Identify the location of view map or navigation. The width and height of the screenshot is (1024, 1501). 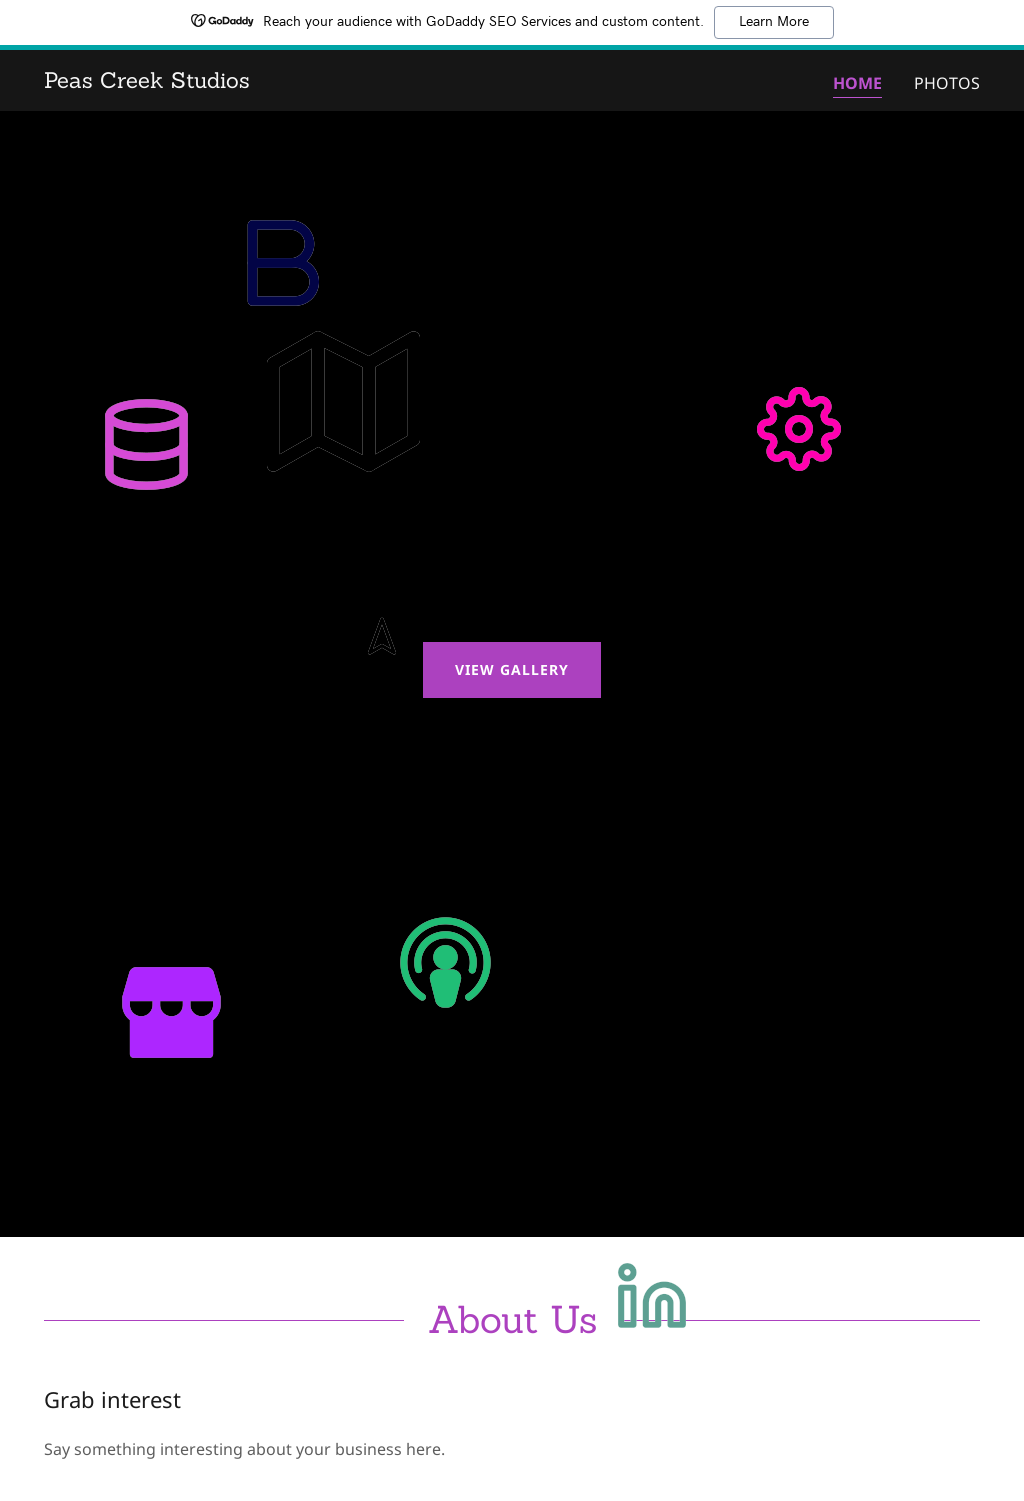
(343, 401).